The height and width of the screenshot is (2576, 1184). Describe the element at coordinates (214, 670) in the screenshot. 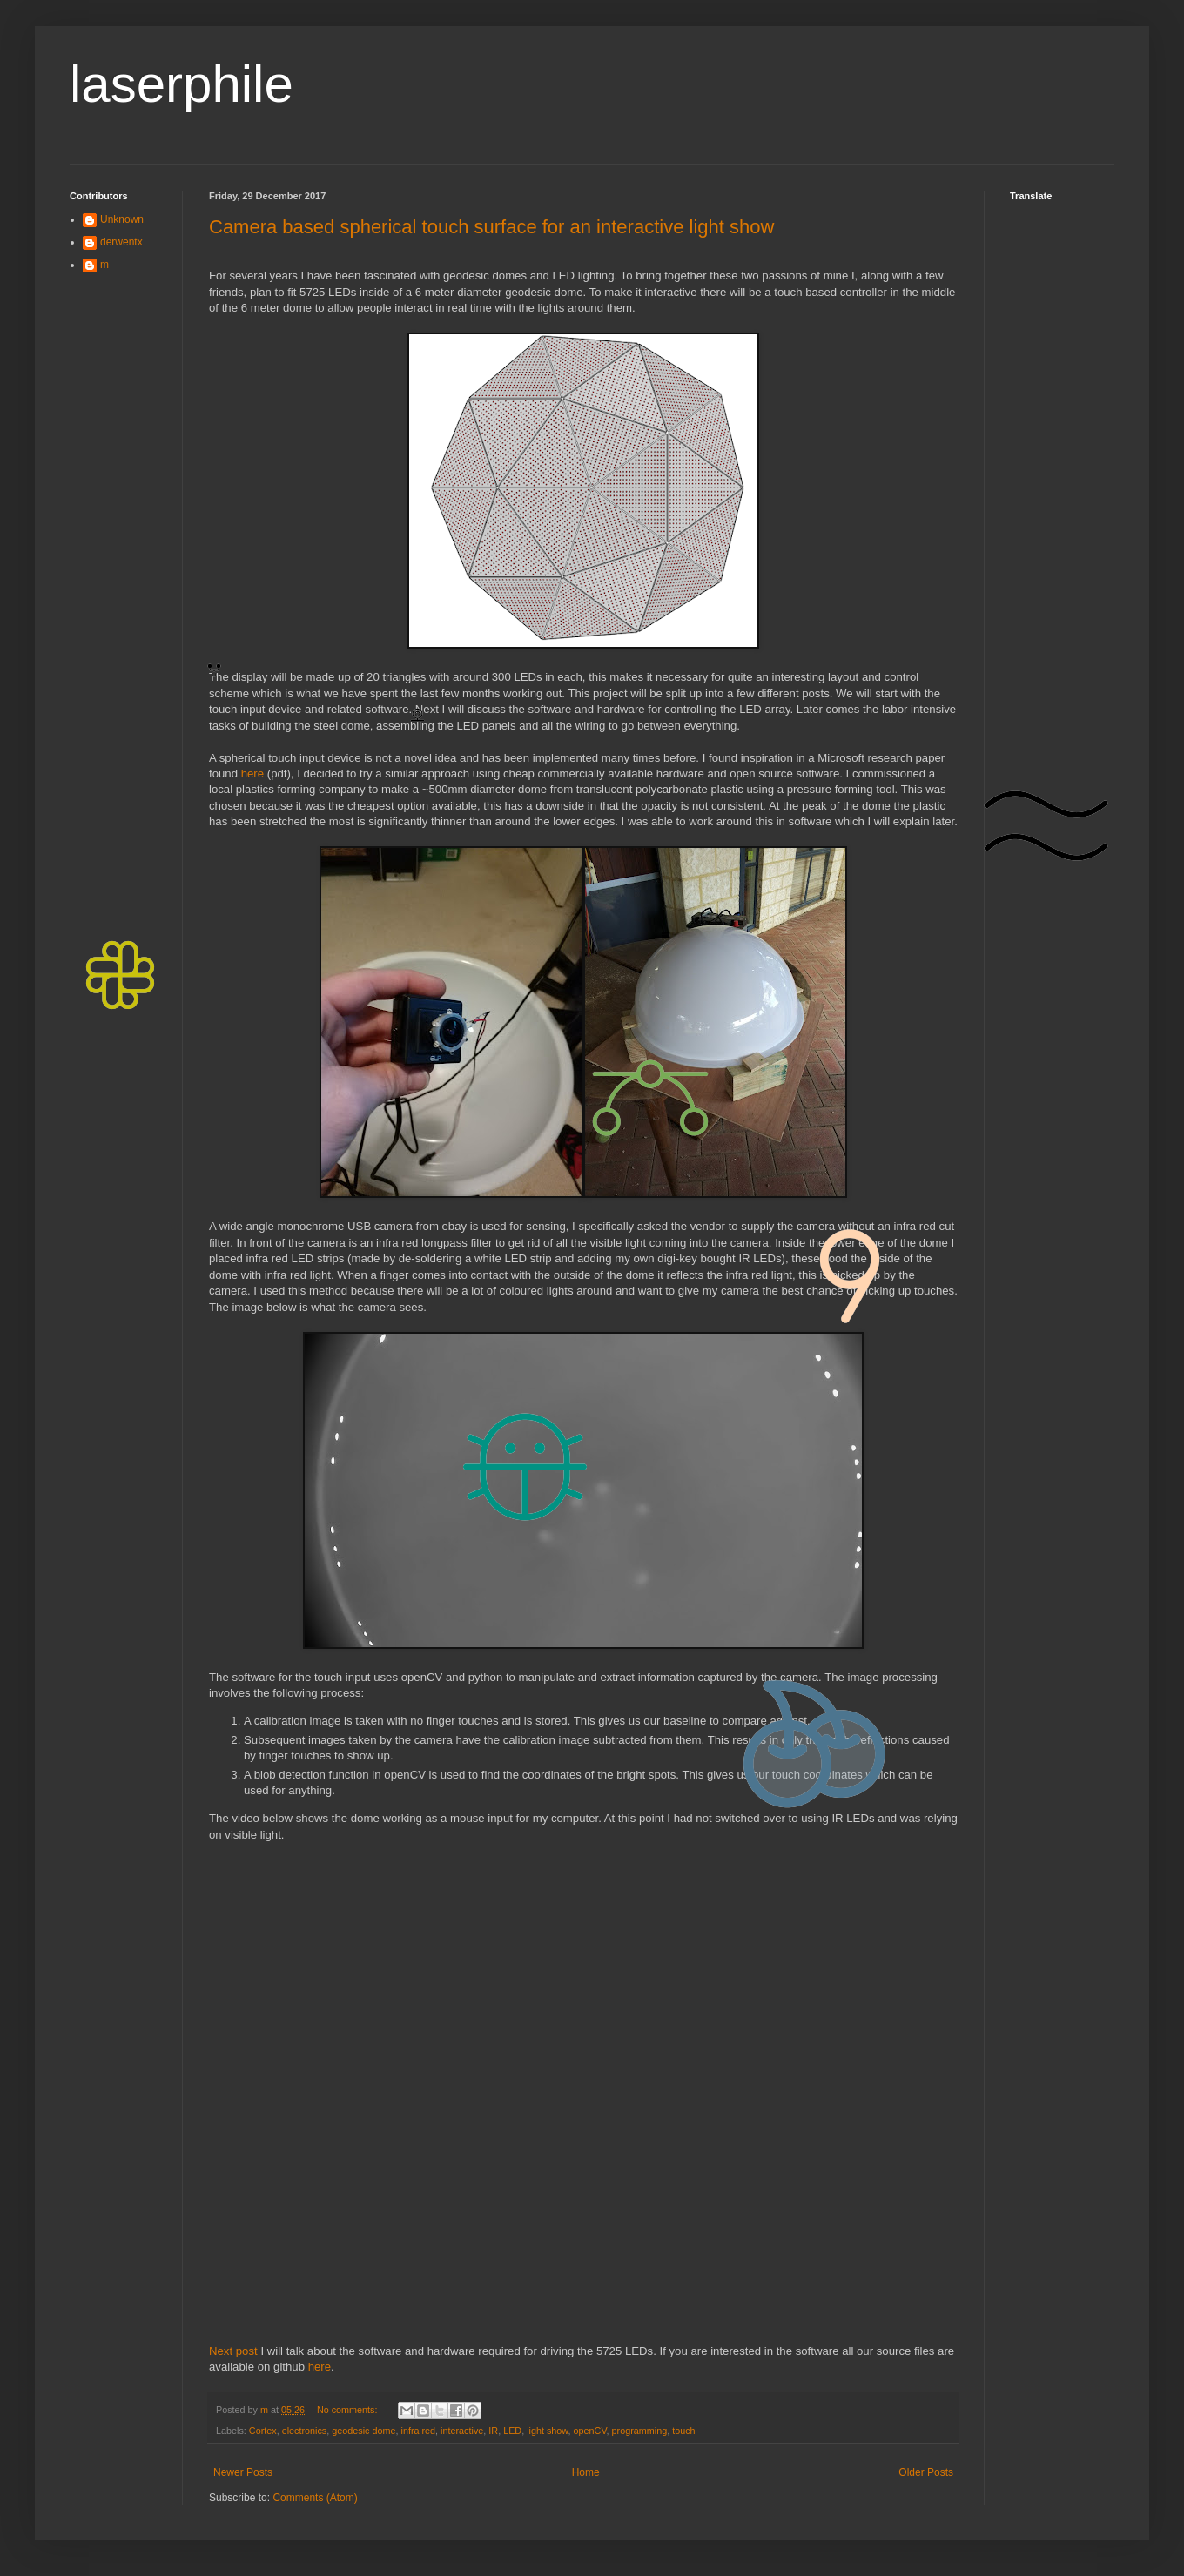

I see `create a new branch or fork in a repository` at that location.